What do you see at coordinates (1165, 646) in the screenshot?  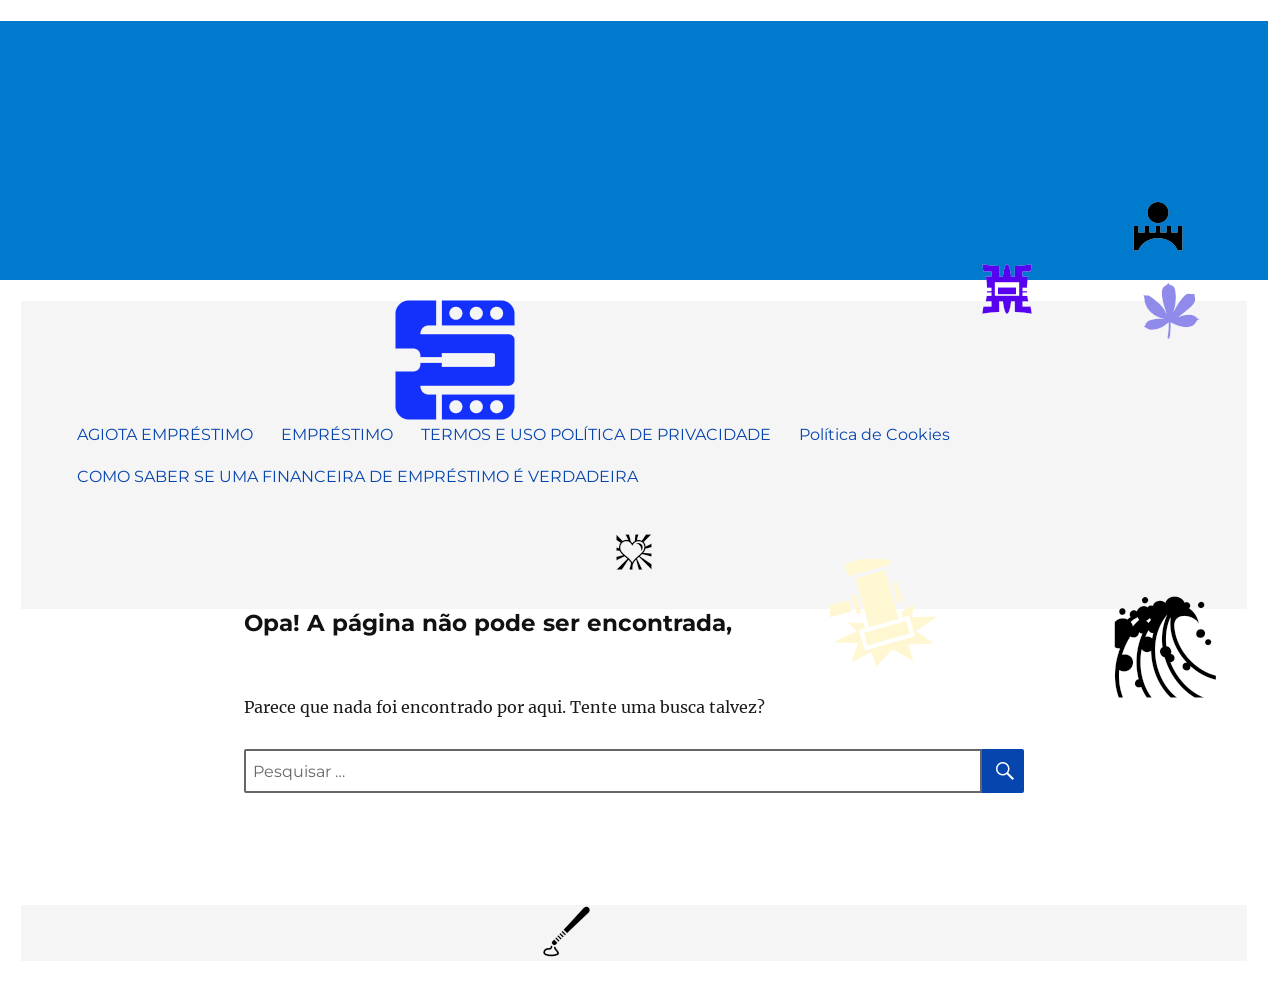 I see `indicates water or ocean-themed content` at bounding box center [1165, 646].